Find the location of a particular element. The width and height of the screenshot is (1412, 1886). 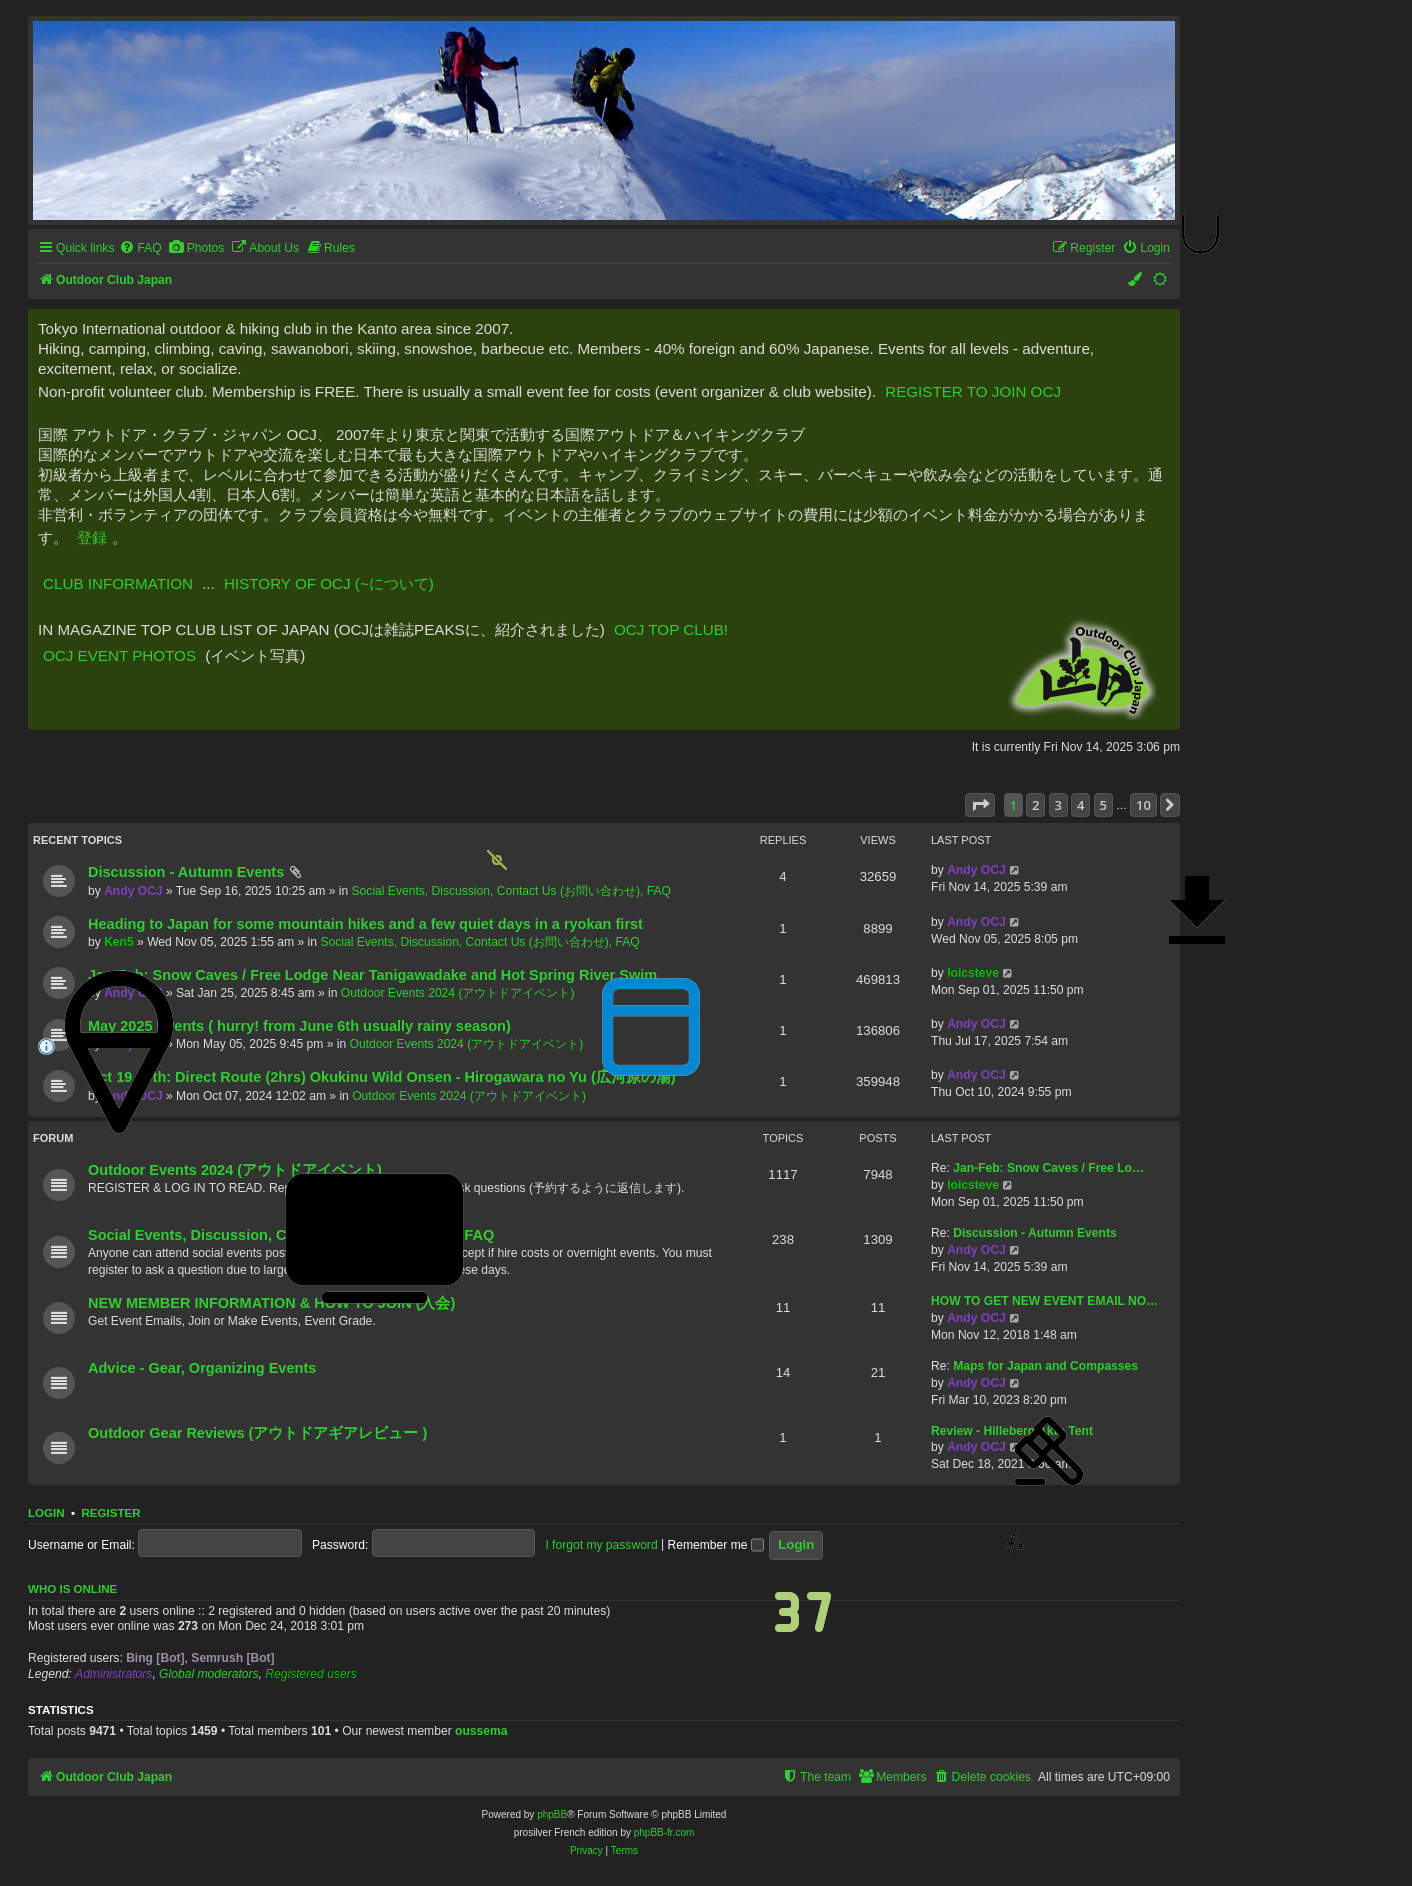

toggle the navigation bar visibility is located at coordinates (651, 1027).